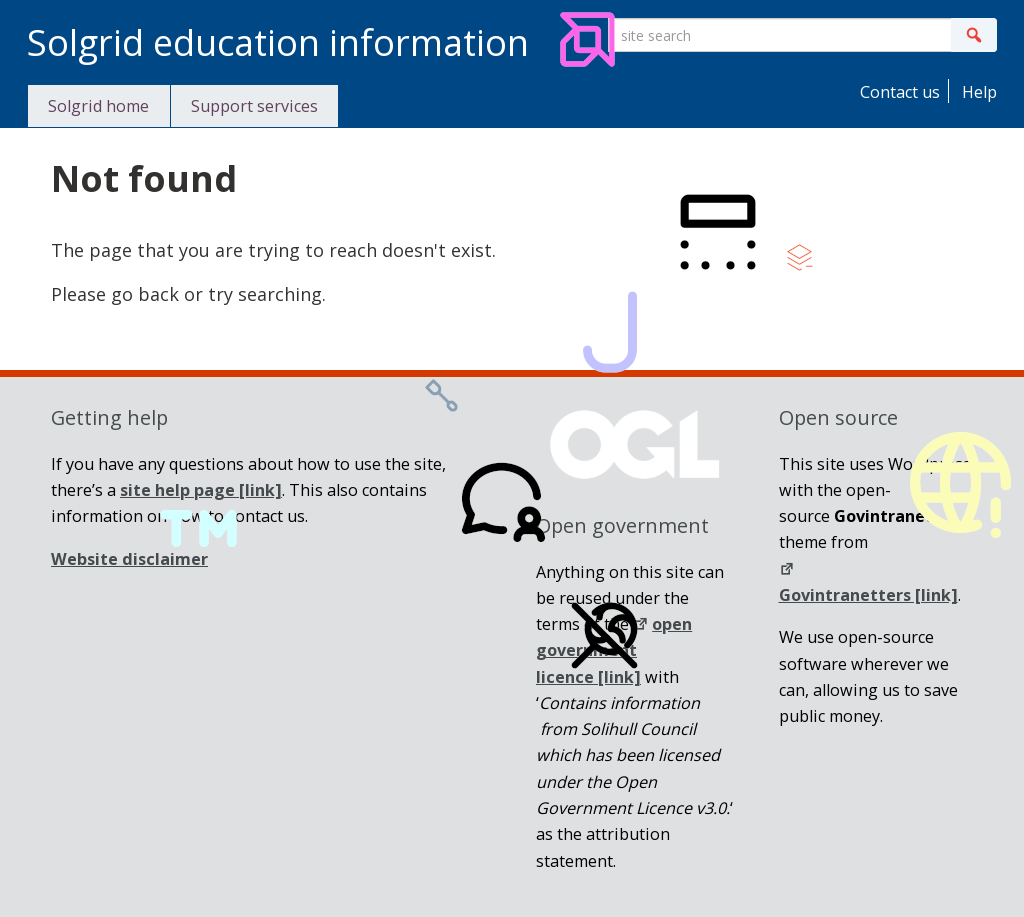  Describe the element at coordinates (604, 635) in the screenshot. I see `disable candy or sweets mode` at that location.